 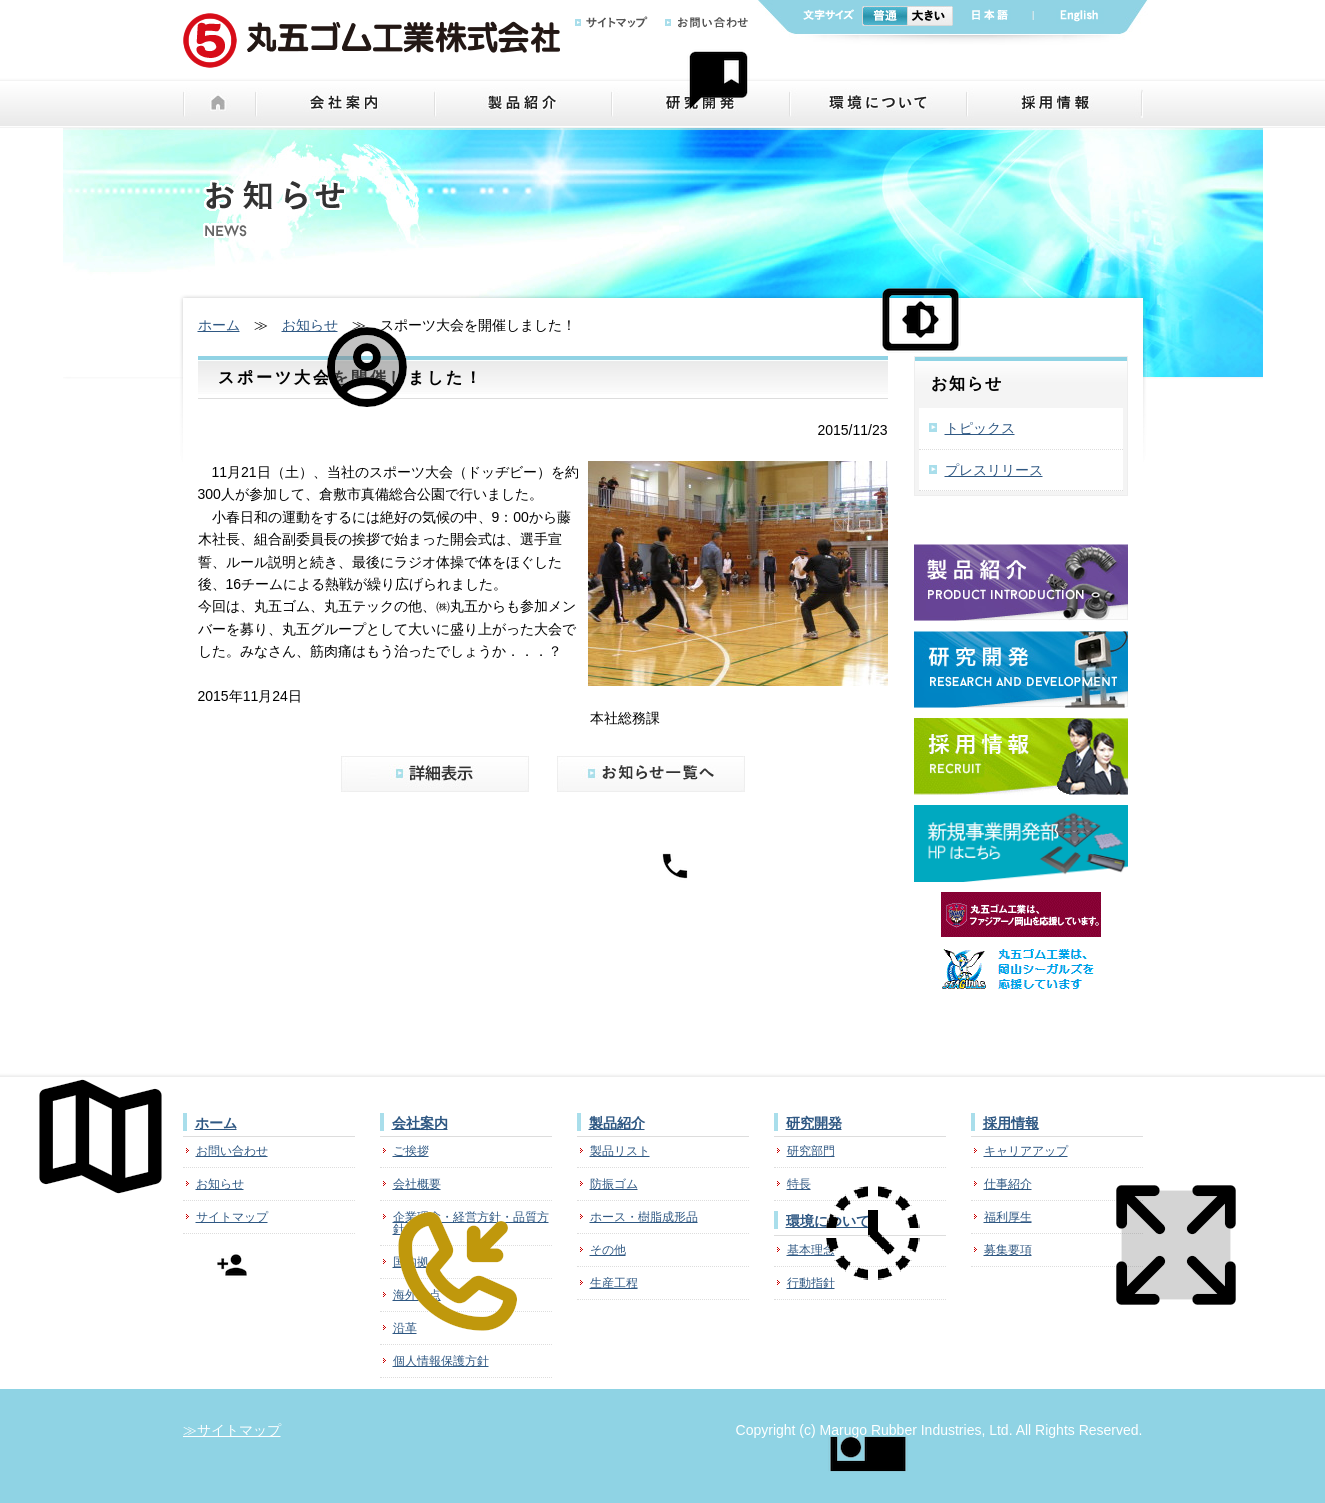 What do you see at coordinates (675, 866) in the screenshot?
I see `make a phone call` at bounding box center [675, 866].